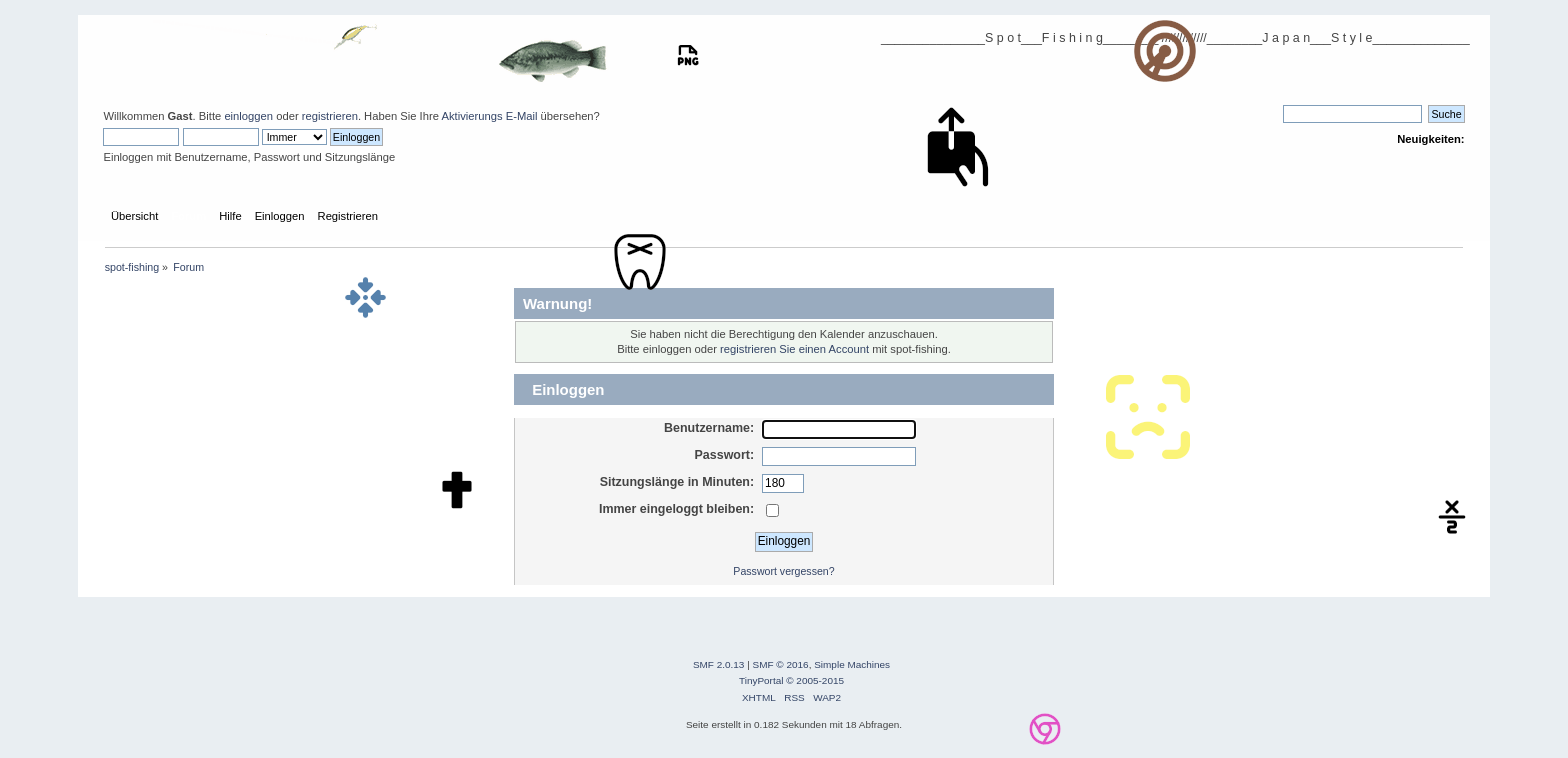 The image size is (1568, 758). Describe the element at coordinates (1452, 517) in the screenshot. I see `perform division calculation` at that location.